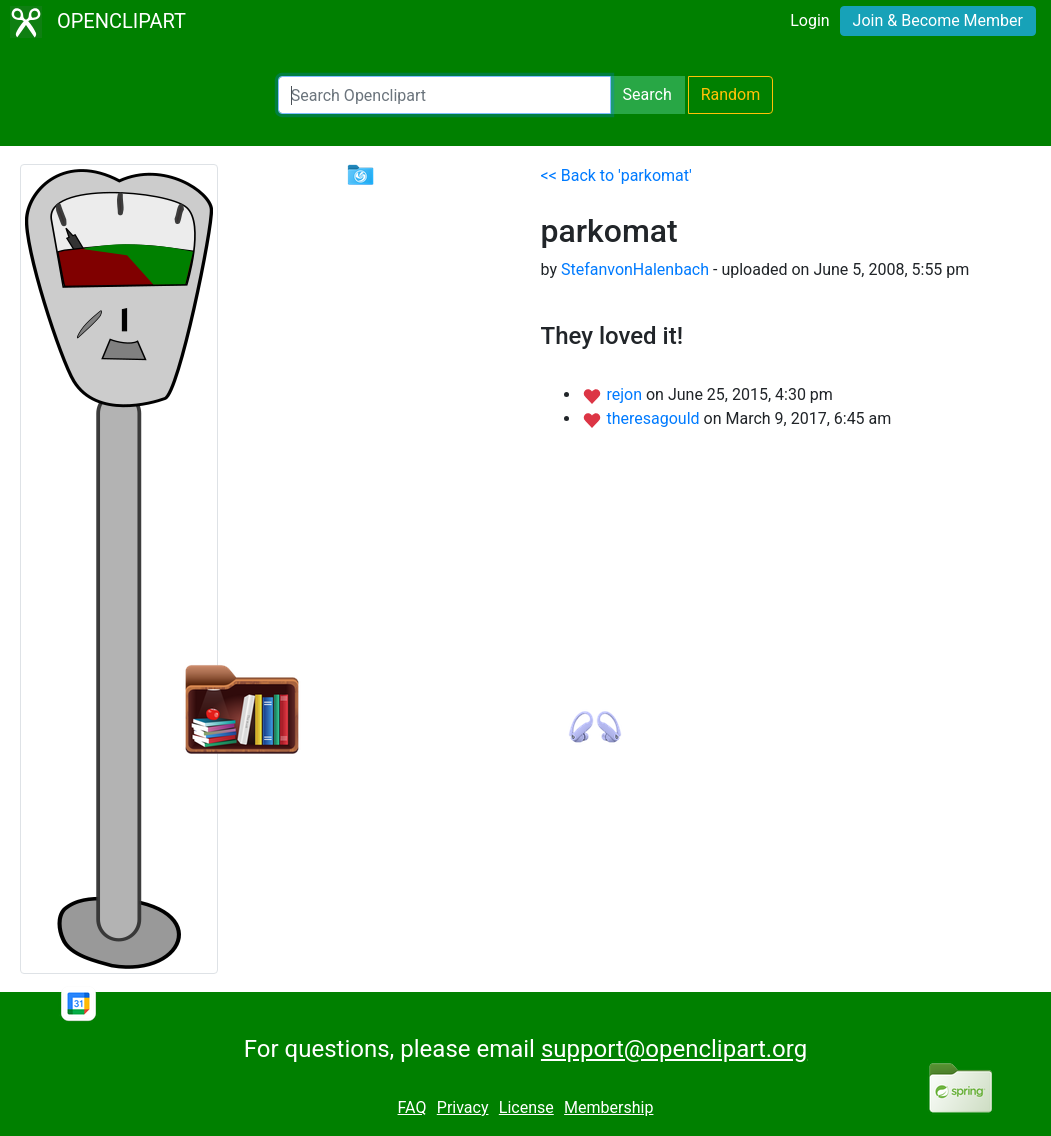 Image resolution: width=1051 pixels, height=1136 pixels. What do you see at coordinates (78, 1003) in the screenshot?
I see `open Google Calendar app` at bounding box center [78, 1003].